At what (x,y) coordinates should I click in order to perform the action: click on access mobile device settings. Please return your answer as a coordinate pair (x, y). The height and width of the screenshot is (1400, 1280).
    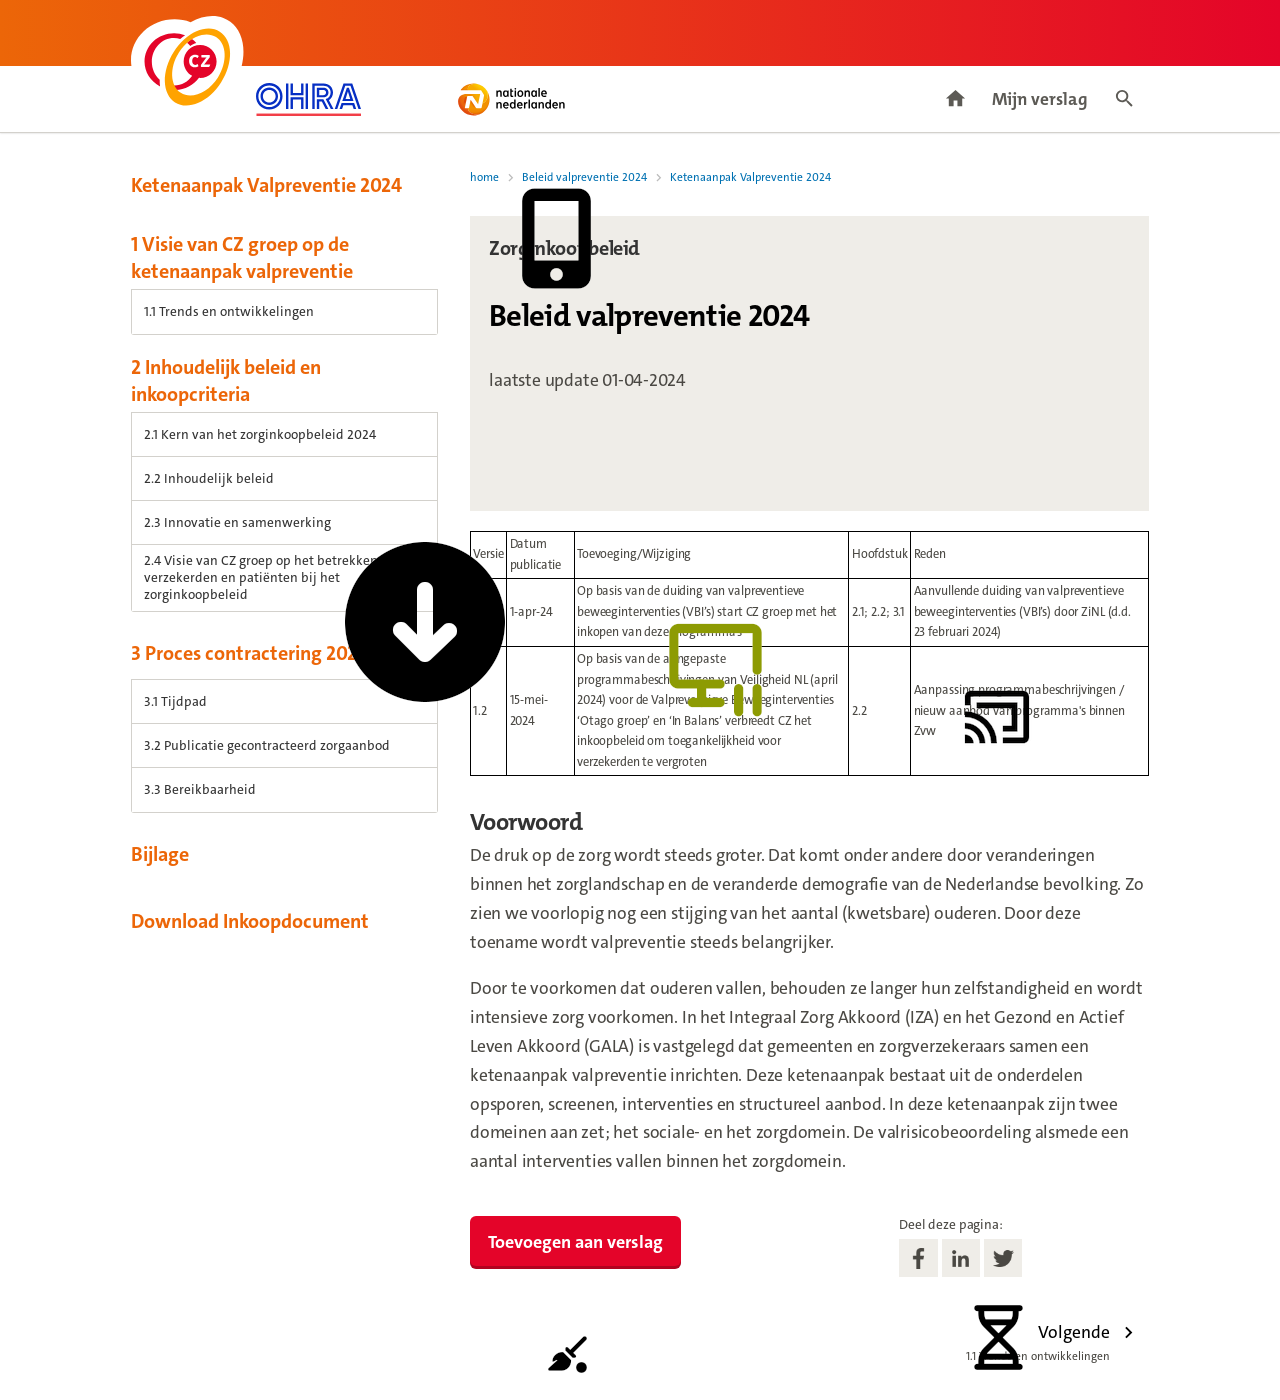
    Looking at the image, I should click on (556, 238).